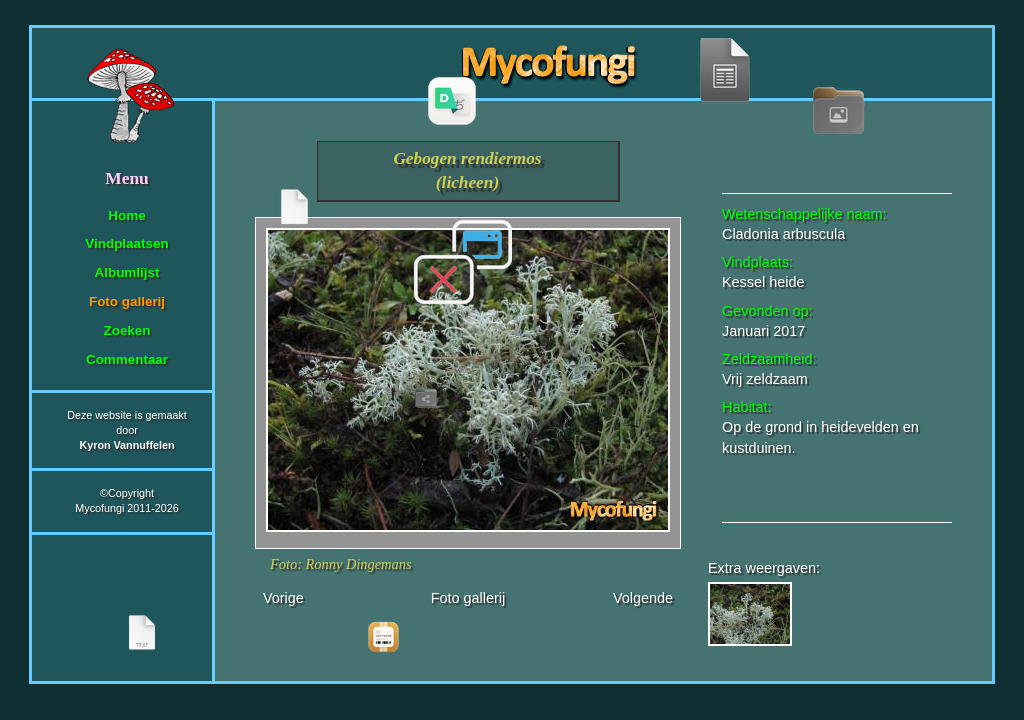  Describe the element at coordinates (725, 71) in the screenshot. I see `open a kvtml vocabulary file` at that location.